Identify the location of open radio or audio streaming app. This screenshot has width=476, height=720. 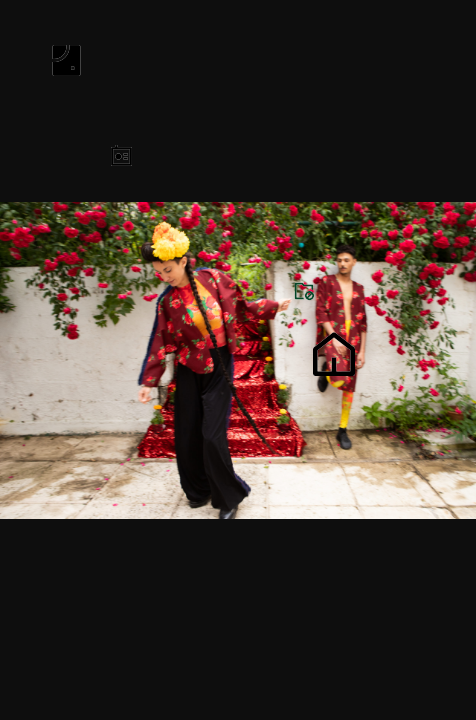
(121, 156).